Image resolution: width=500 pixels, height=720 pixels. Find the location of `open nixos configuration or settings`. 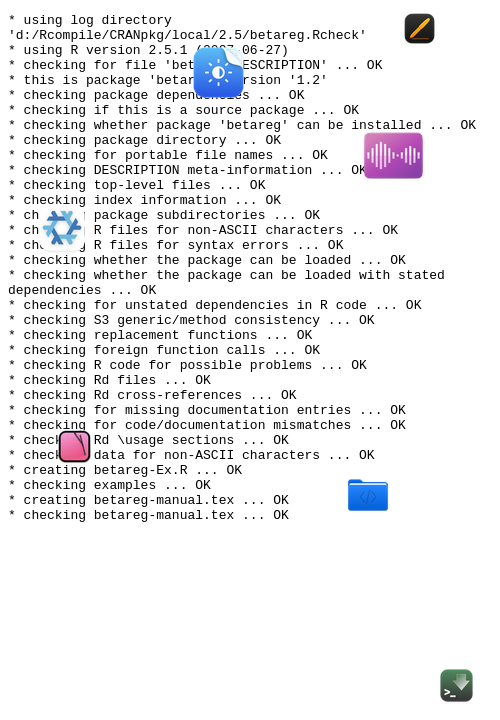

open nixos configuration or settings is located at coordinates (62, 228).